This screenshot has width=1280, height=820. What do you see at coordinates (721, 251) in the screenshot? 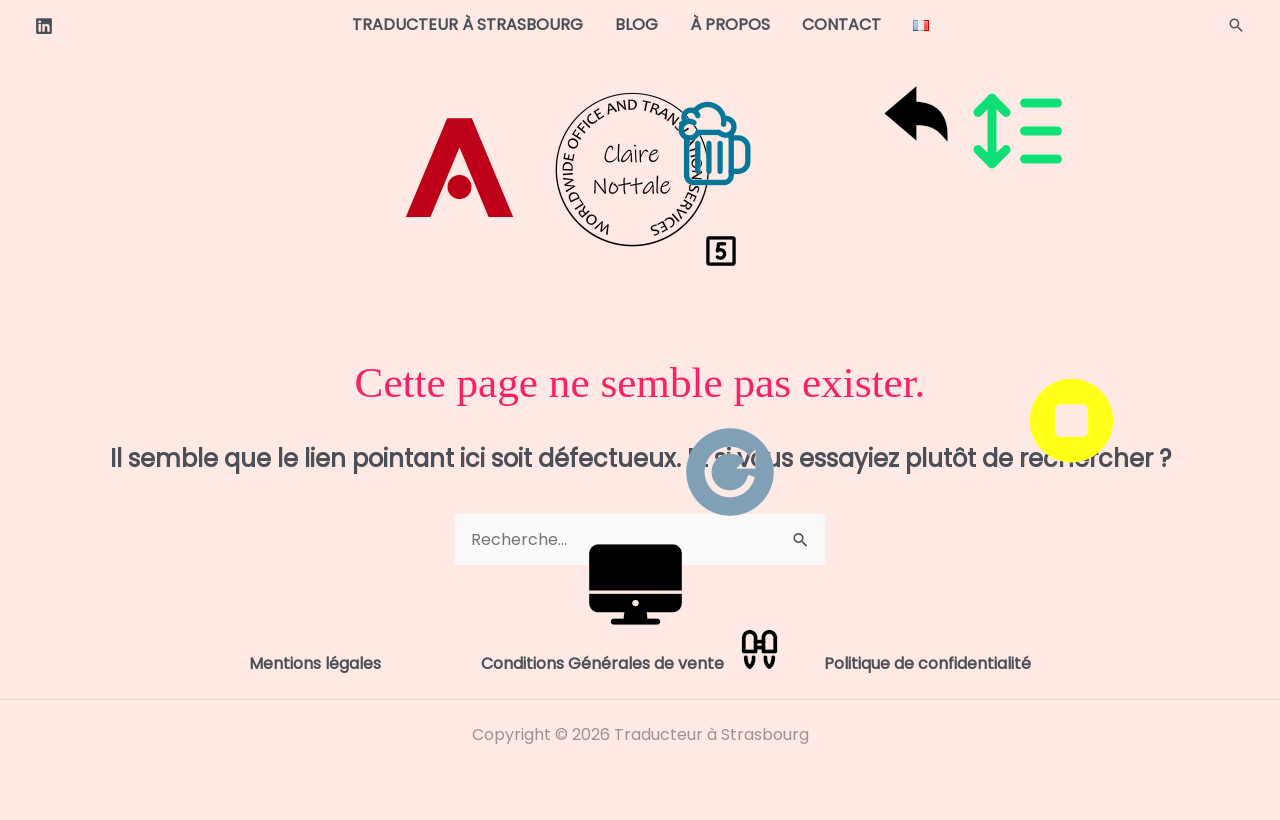
I see `indicates step 5 in a numbered process` at bounding box center [721, 251].